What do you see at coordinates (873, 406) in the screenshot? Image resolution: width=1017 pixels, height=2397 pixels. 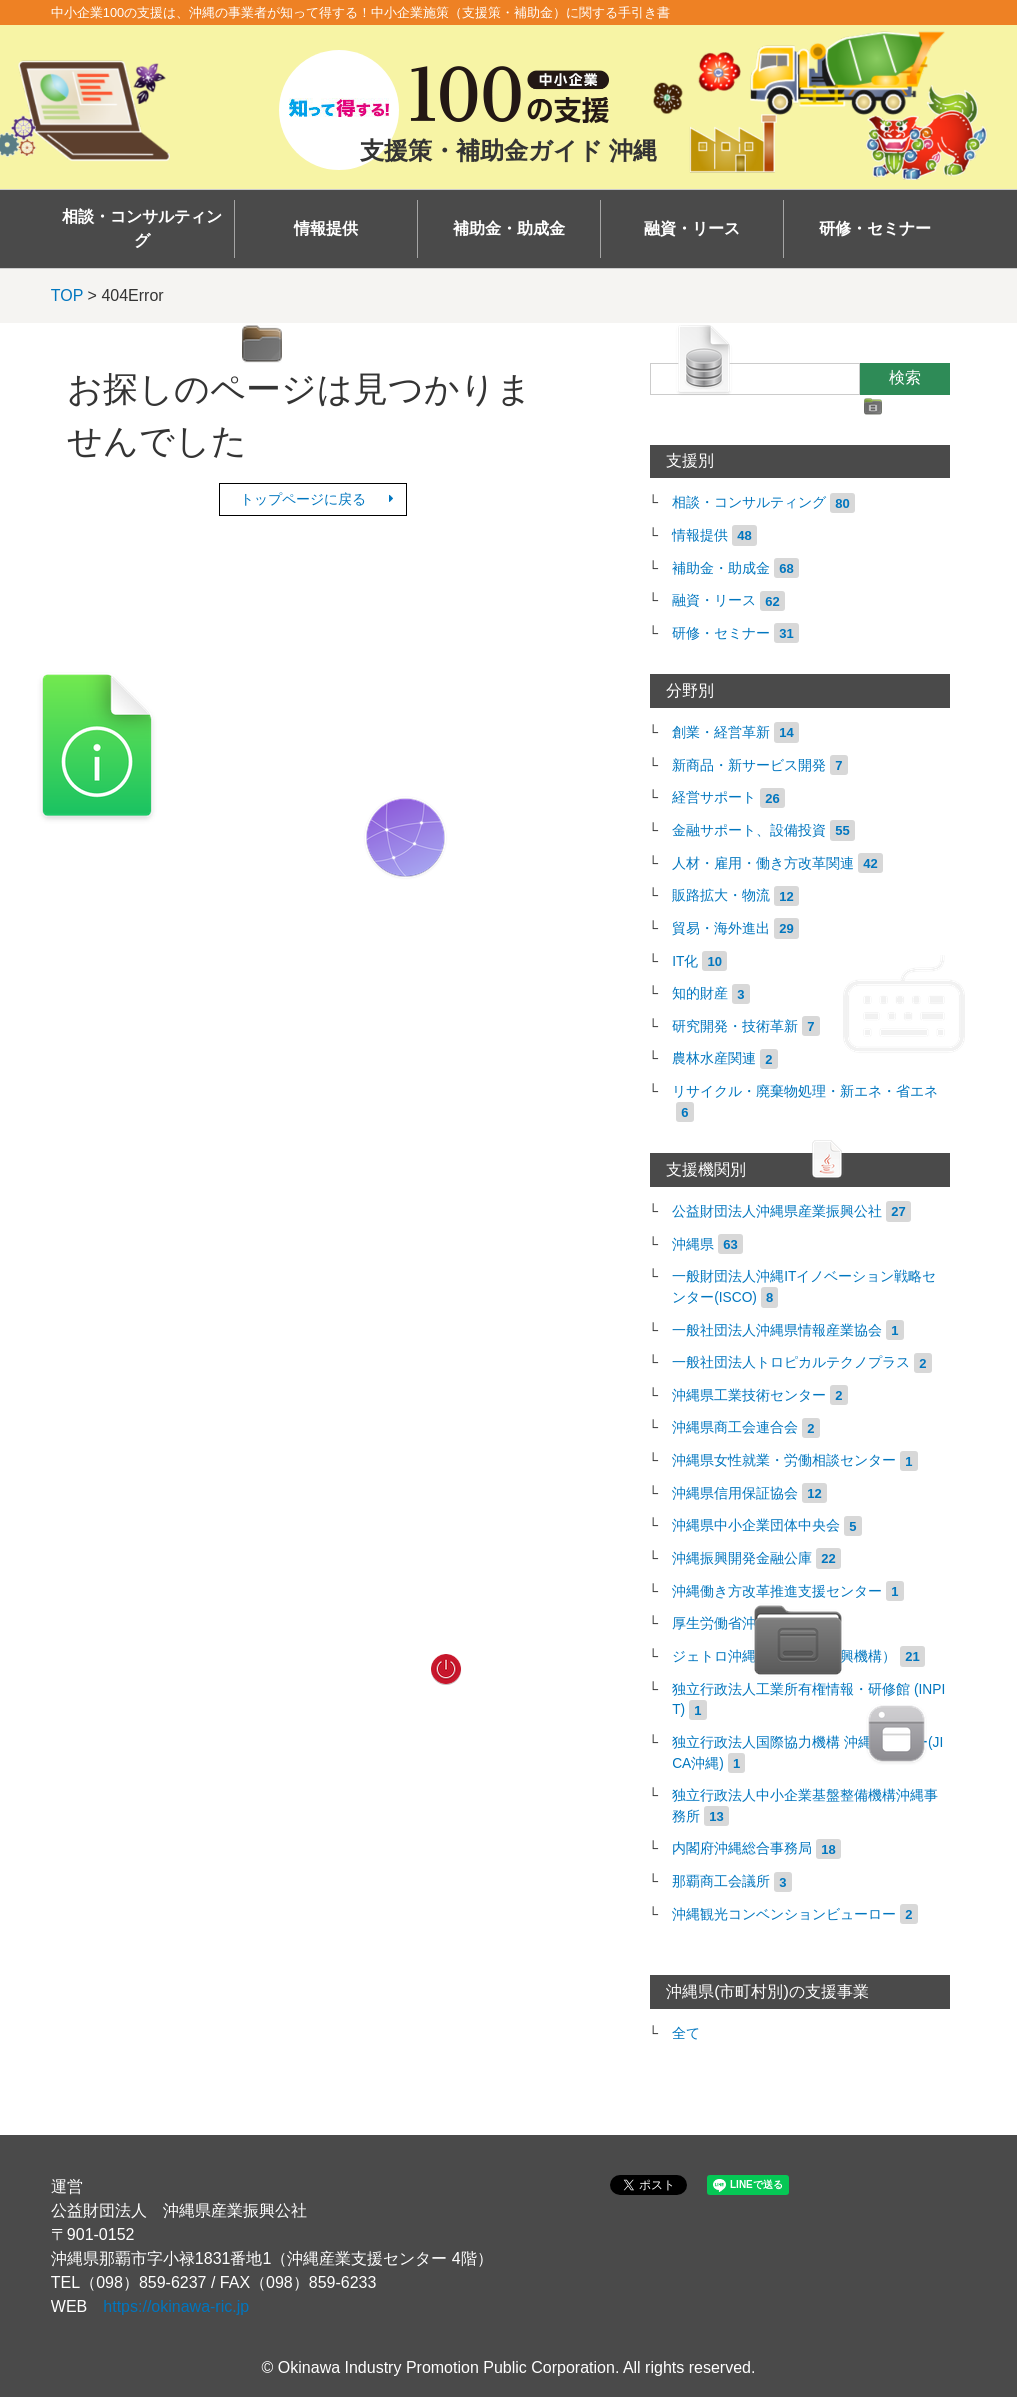 I see `open your videos folder` at bounding box center [873, 406].